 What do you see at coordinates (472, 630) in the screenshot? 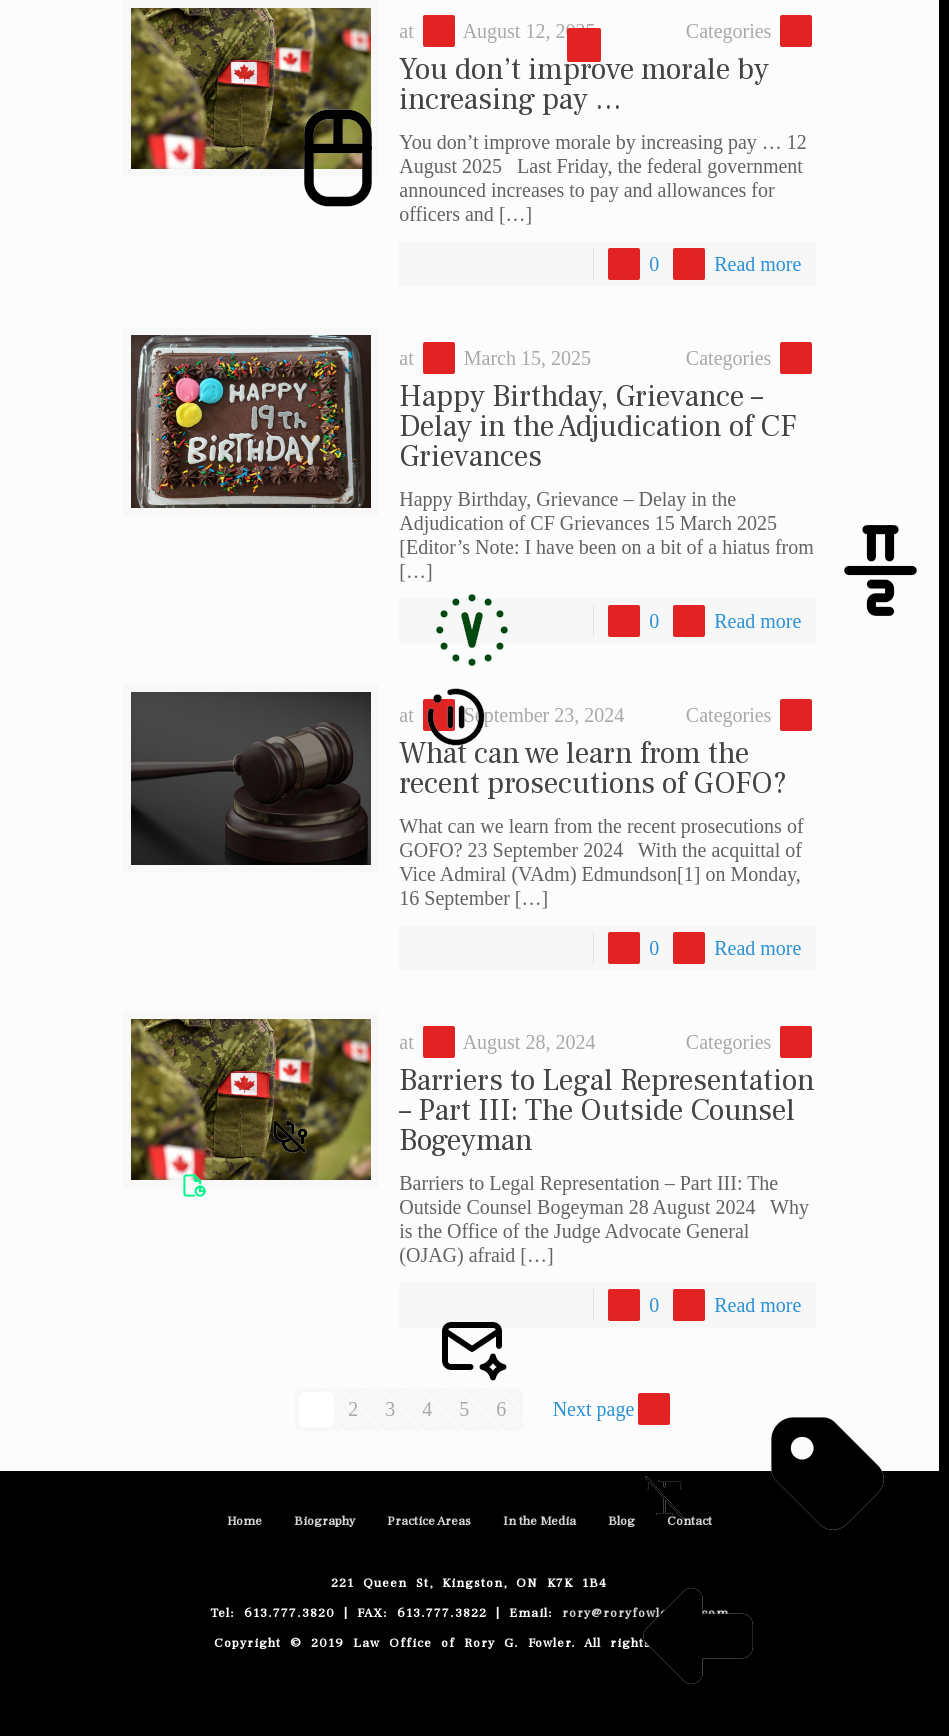
I see `indicates a verified or validation status in progress` at bounding box center [472, 630].